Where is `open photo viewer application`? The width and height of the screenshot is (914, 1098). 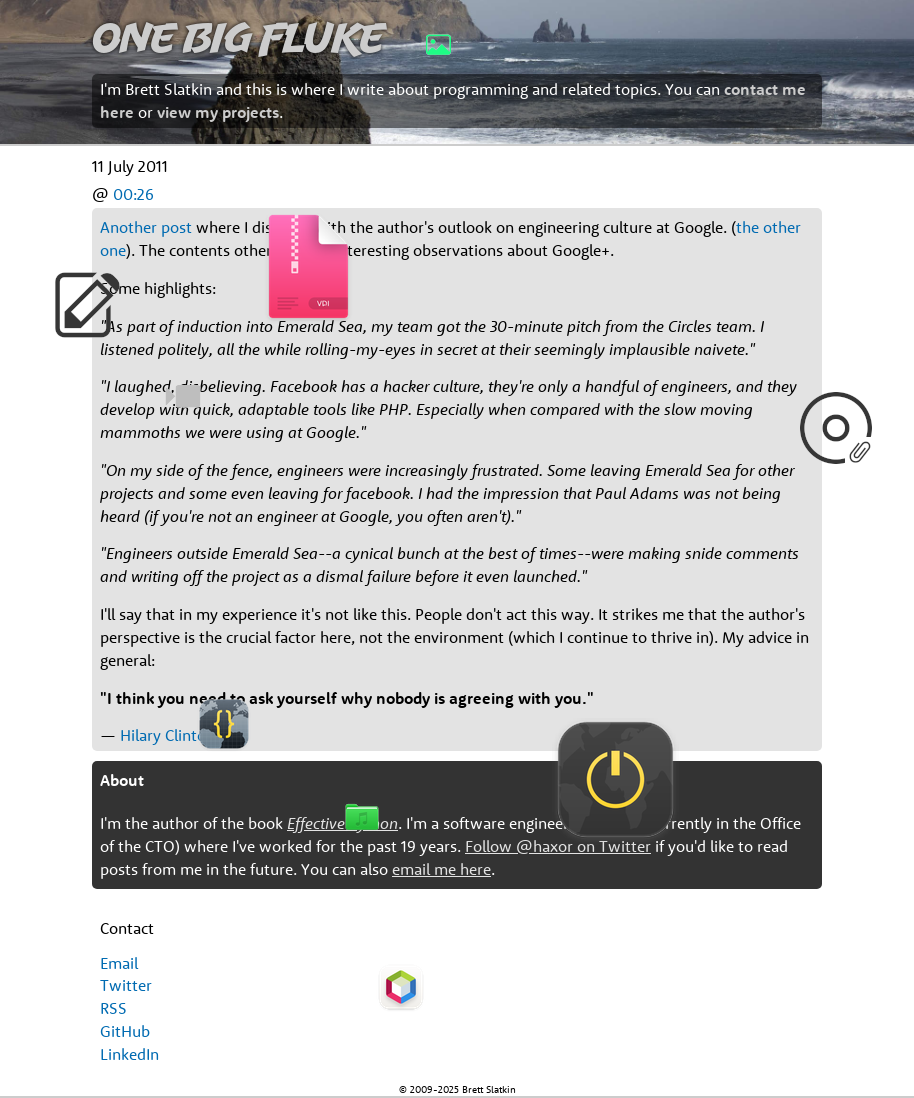
open photo viewer application is located at coordinates (438, 45).